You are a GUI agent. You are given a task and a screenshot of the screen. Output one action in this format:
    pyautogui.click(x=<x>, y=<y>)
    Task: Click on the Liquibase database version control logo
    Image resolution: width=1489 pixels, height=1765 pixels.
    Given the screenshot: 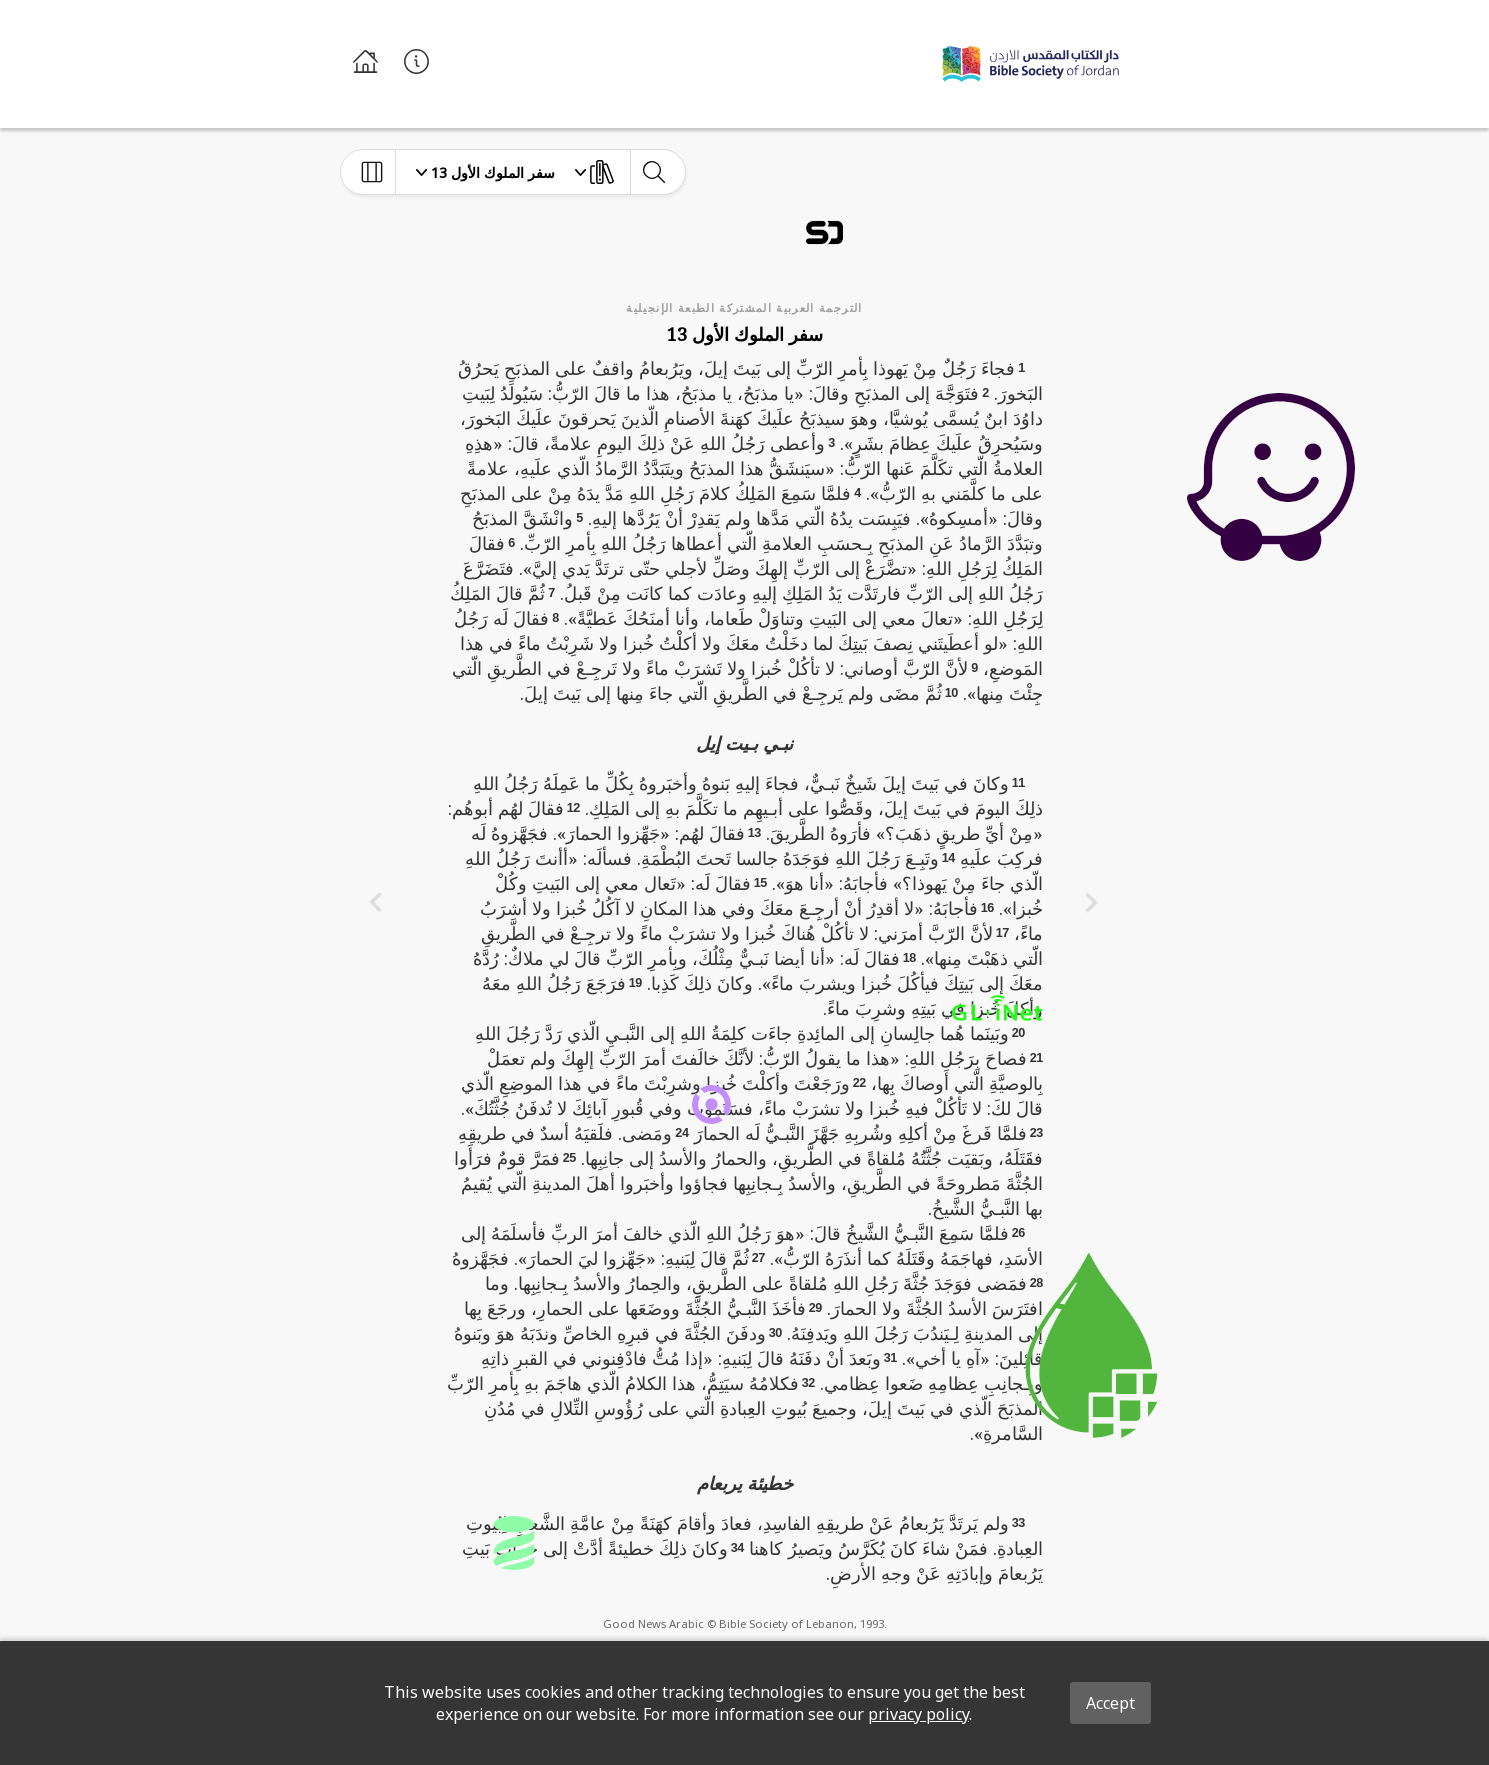 What is the action you would take?
    pyautogui.click(x=514, y=1543)
    